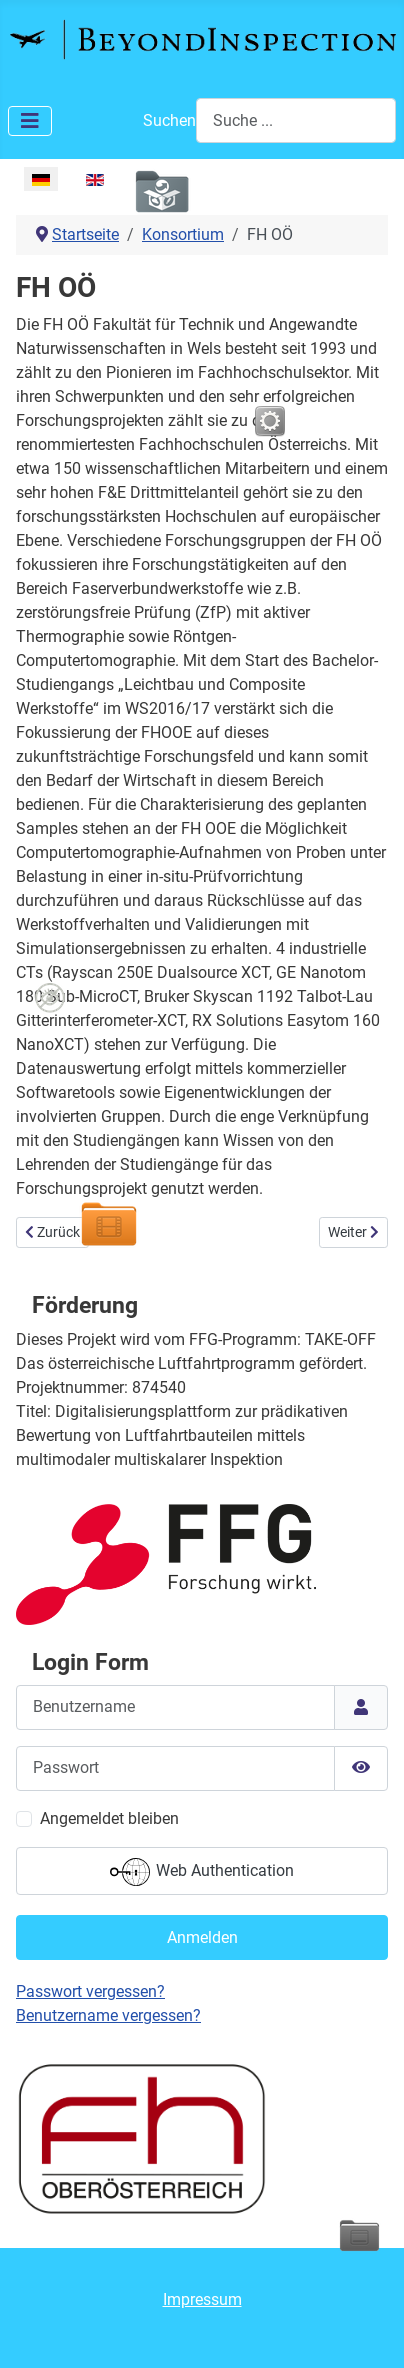 The height and width of the screenshot is (2368, 404). What do you see at coordinates (162, 193) in the screenshot?
I see `open portableapps folder` at bounding box center [162, 193].